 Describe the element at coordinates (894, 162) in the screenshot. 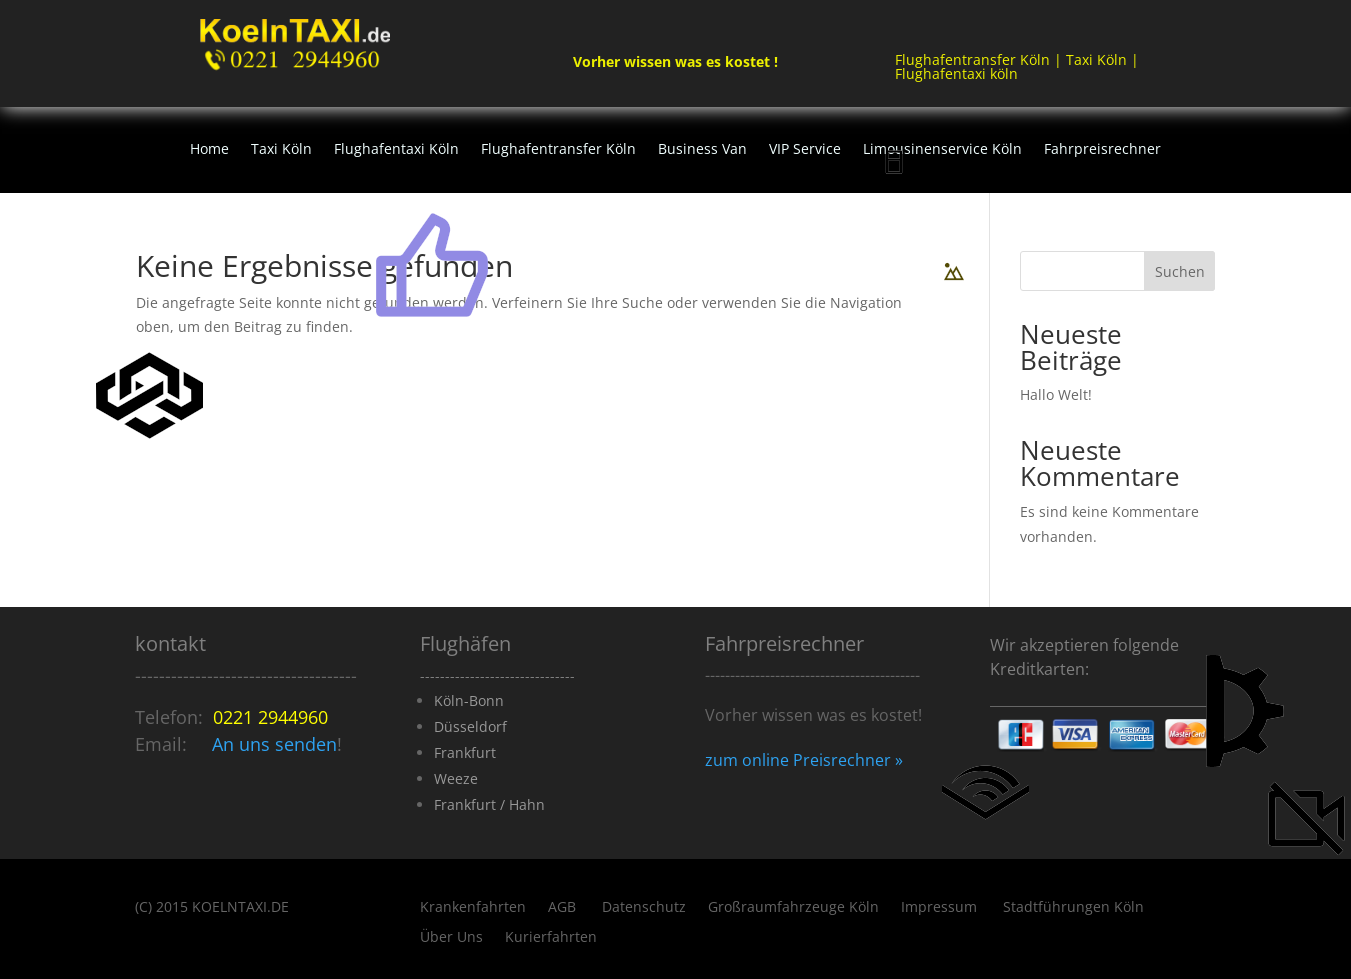

I see `access mobile device settings` at that location.